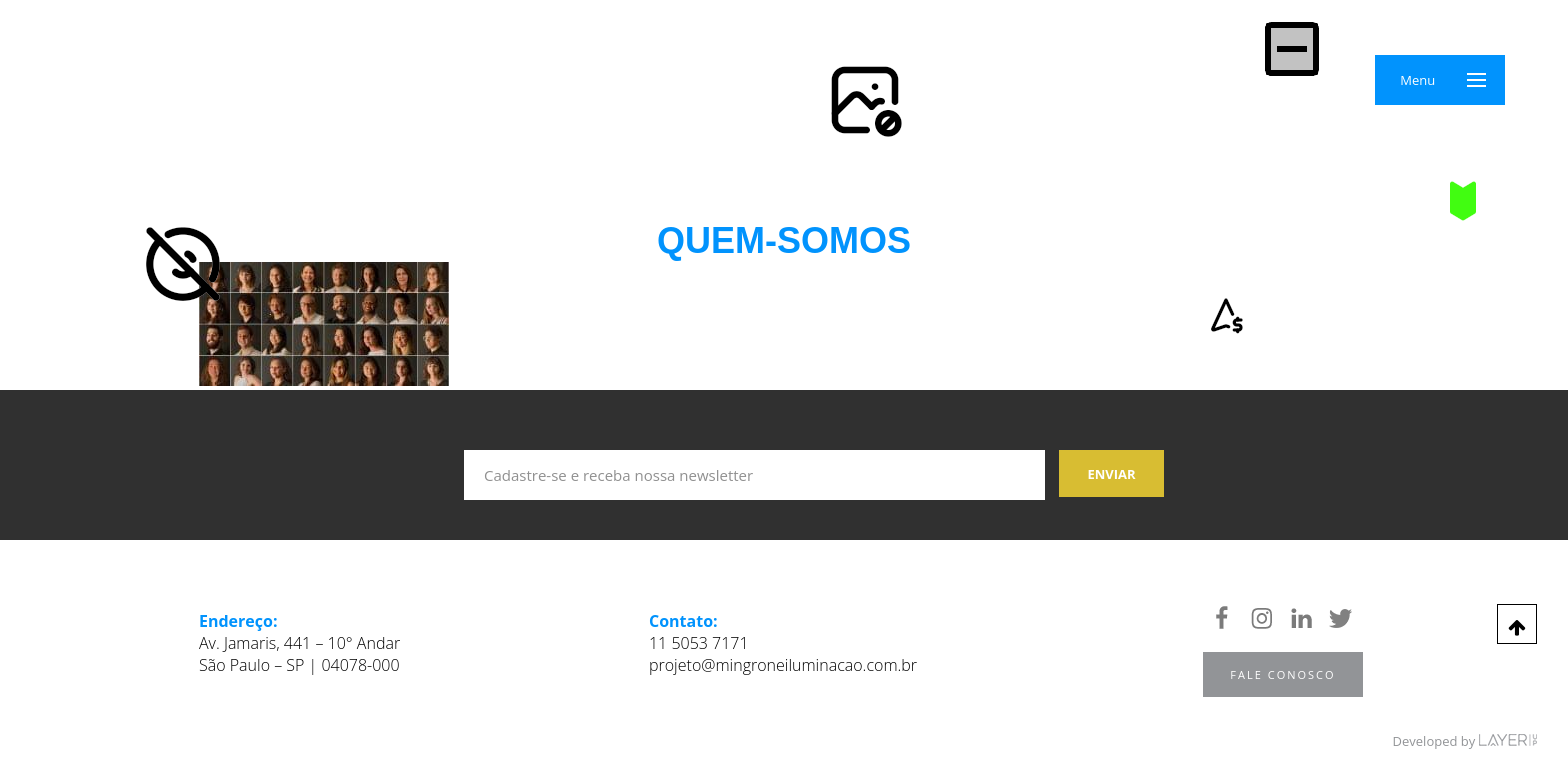 The height and width of the screenshot is (767, 1568). Describe the element at coordinates (1226, 315) in the screenshot. I see `navigate to nearby financial services` at that location.